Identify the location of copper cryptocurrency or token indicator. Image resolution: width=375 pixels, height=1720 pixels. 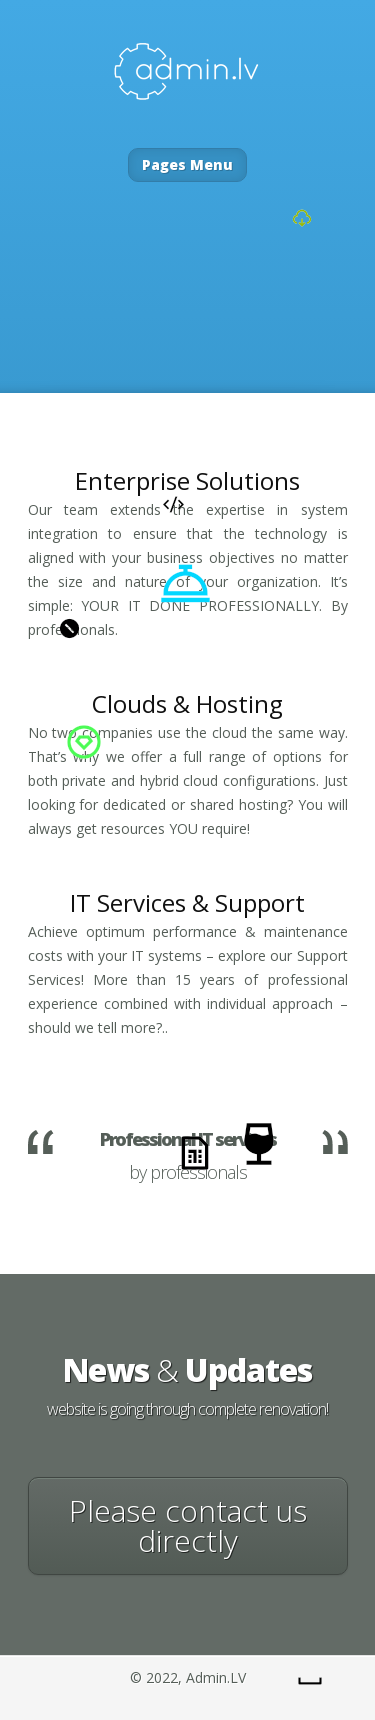
(84, 742).